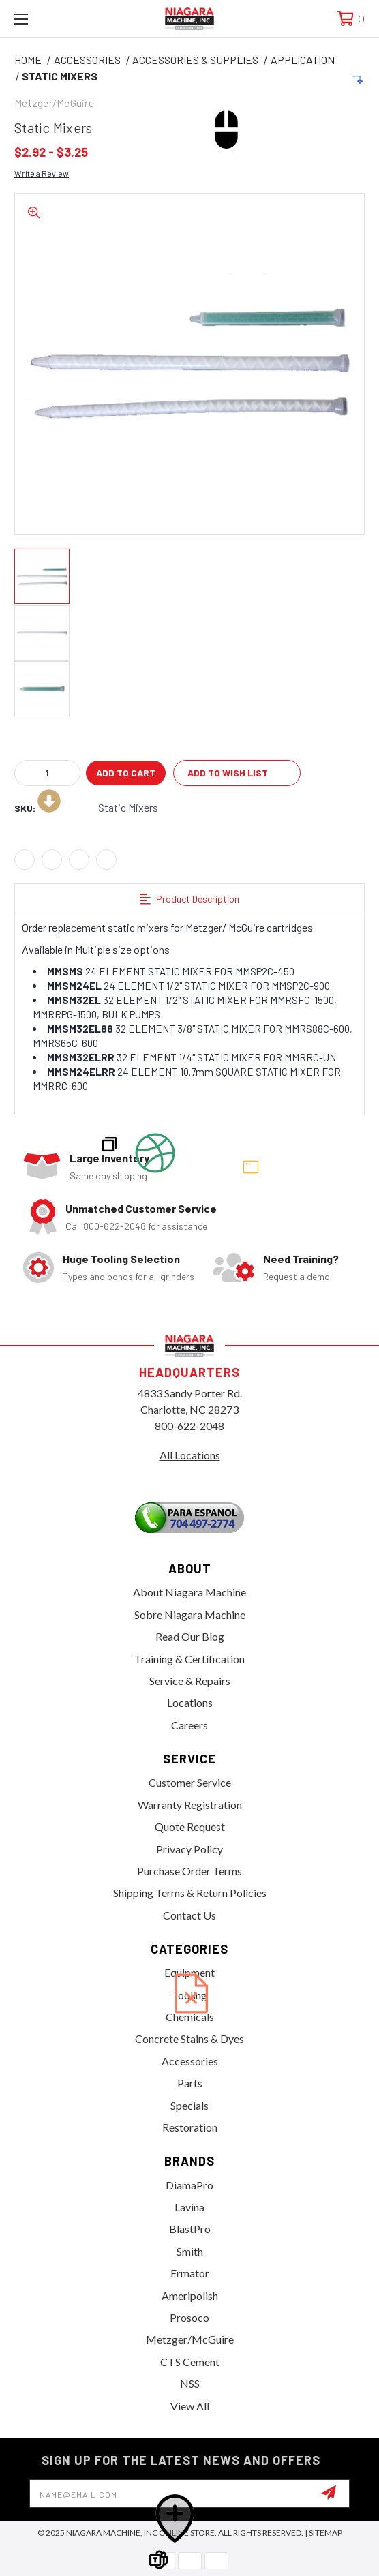  Describe the element at coordinates (49, 801) in the screenshot. I see `download a file or content` at that location.